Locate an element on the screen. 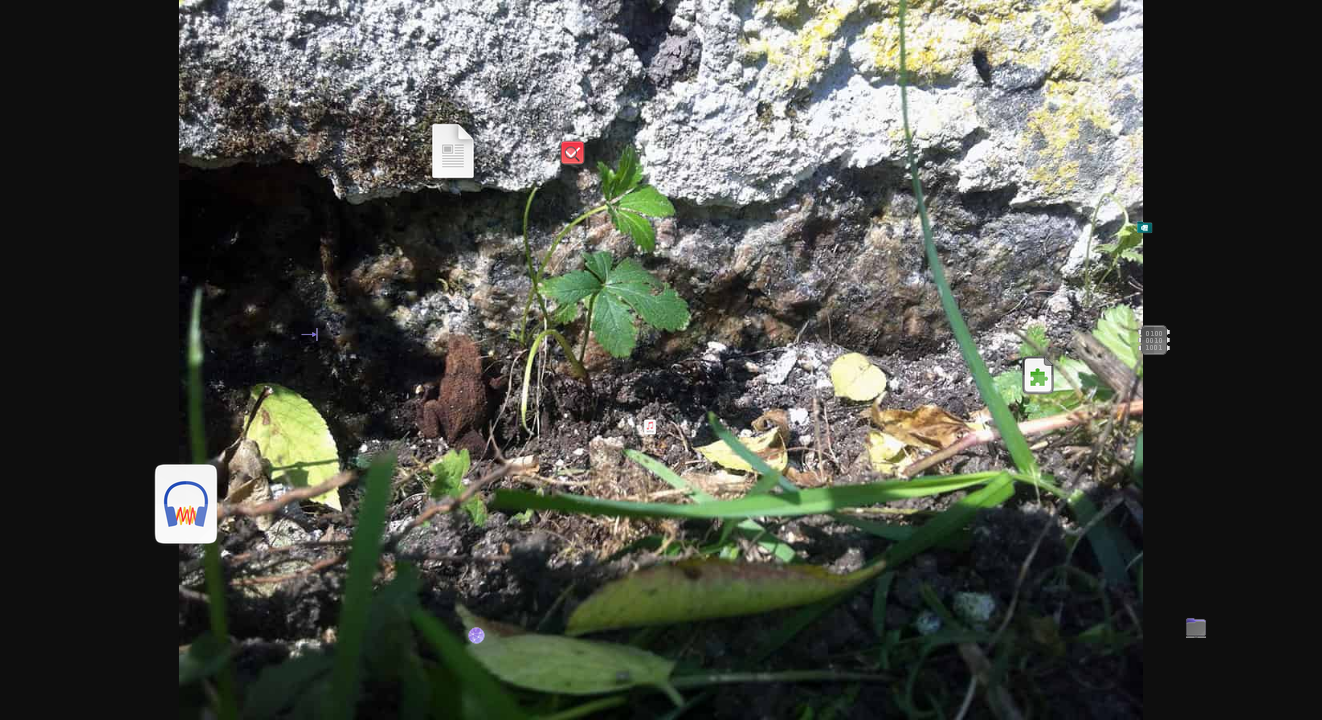  a generic document or text file is located at coordinates (453, 152).